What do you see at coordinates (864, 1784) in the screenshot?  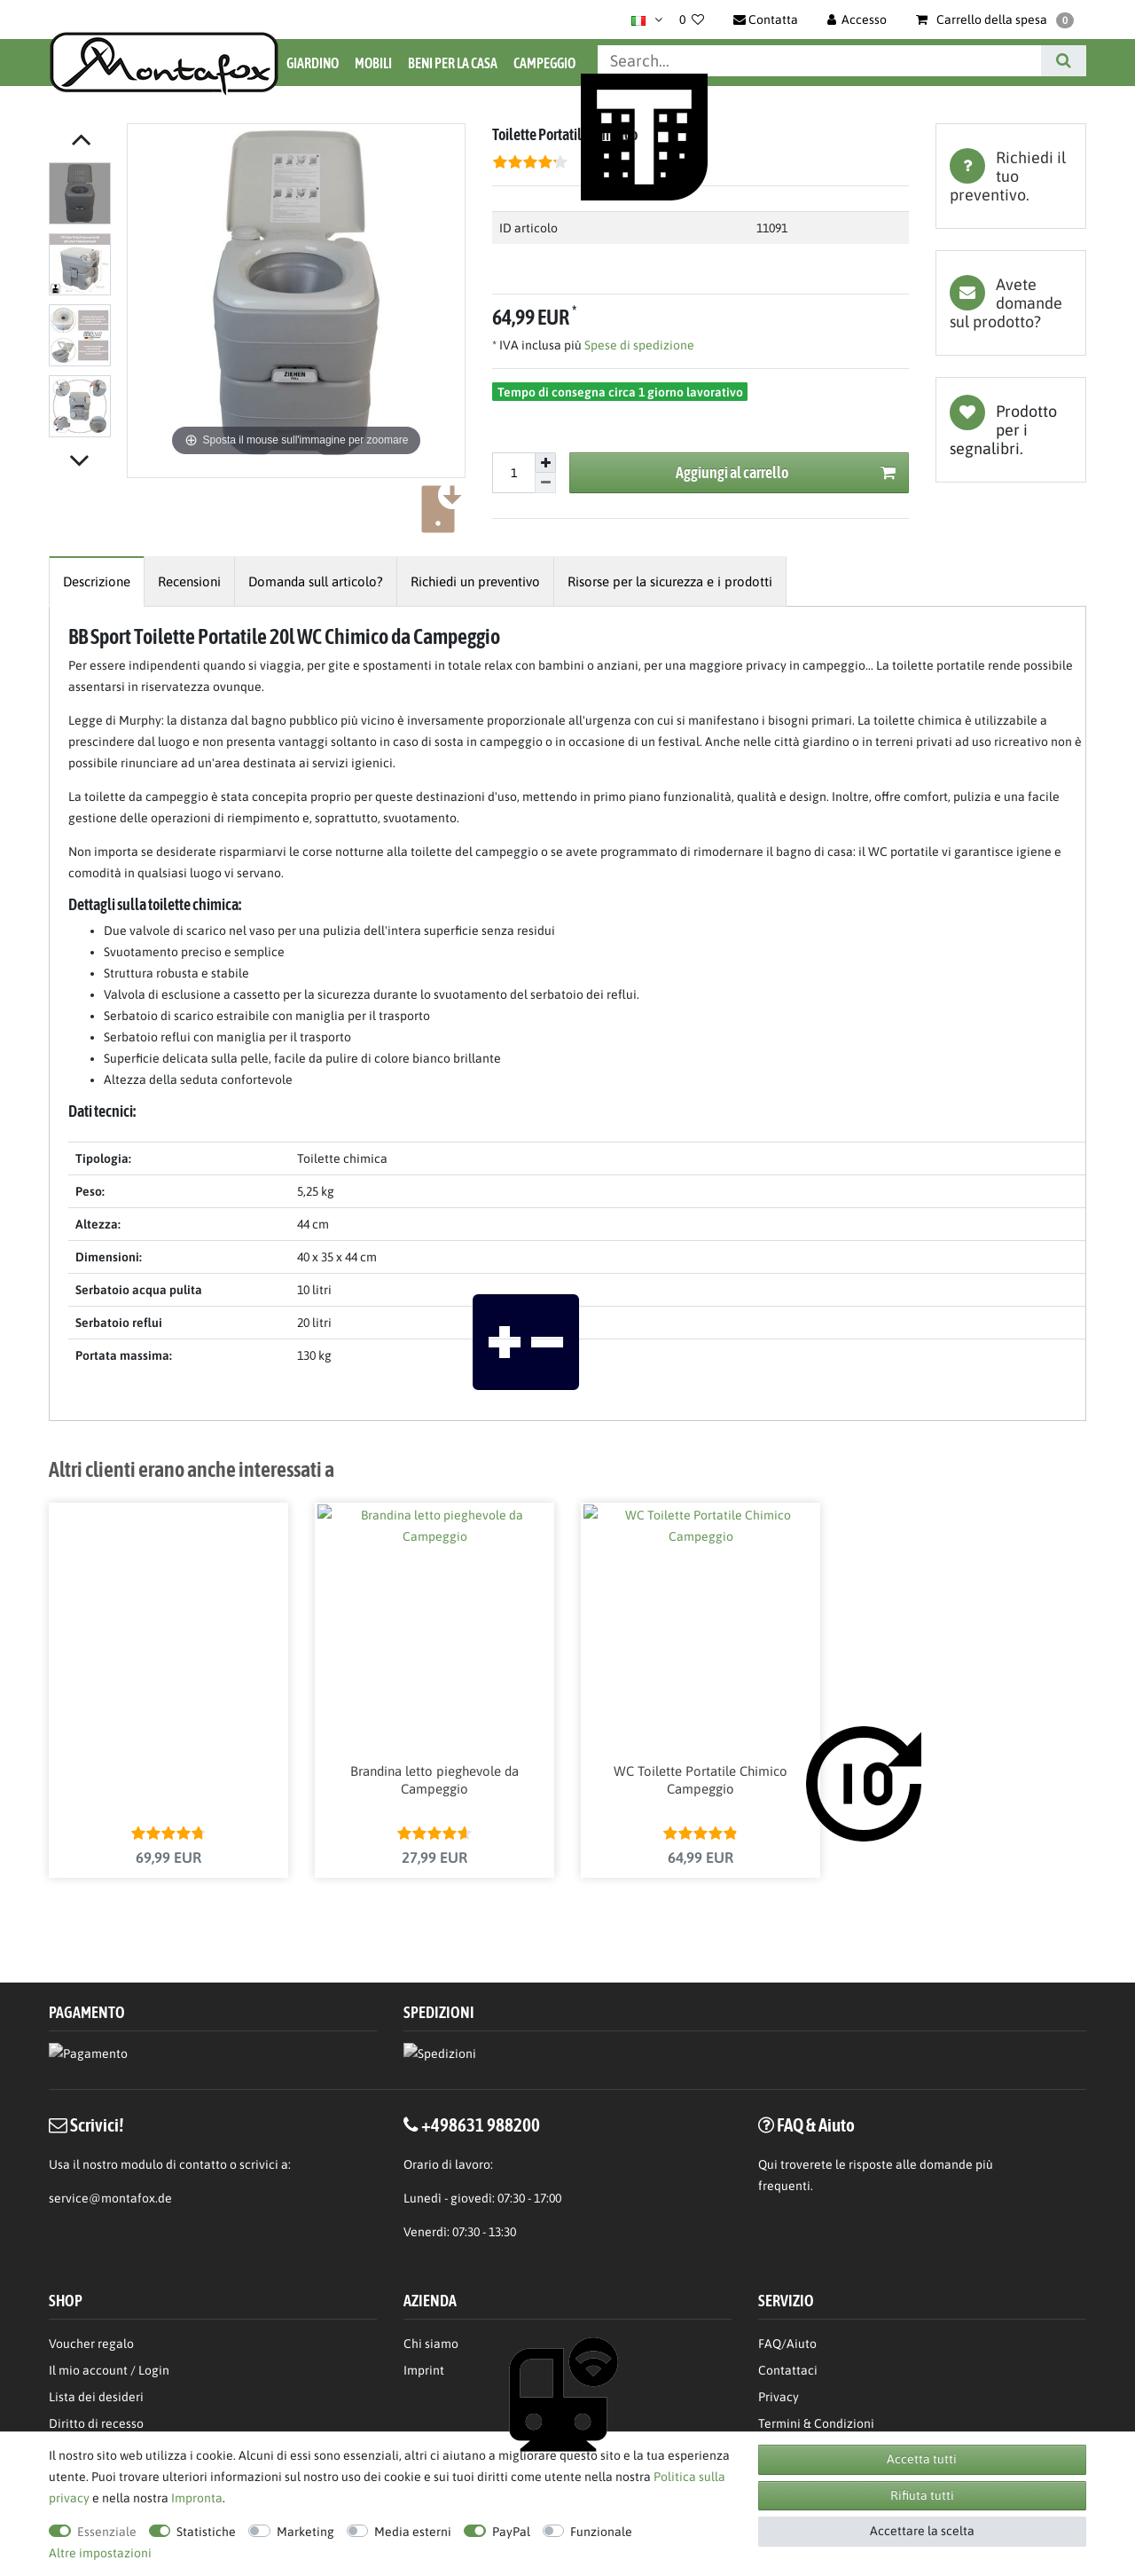 I see `skip forward 10 seconds` at bounding box center [864, 1784].